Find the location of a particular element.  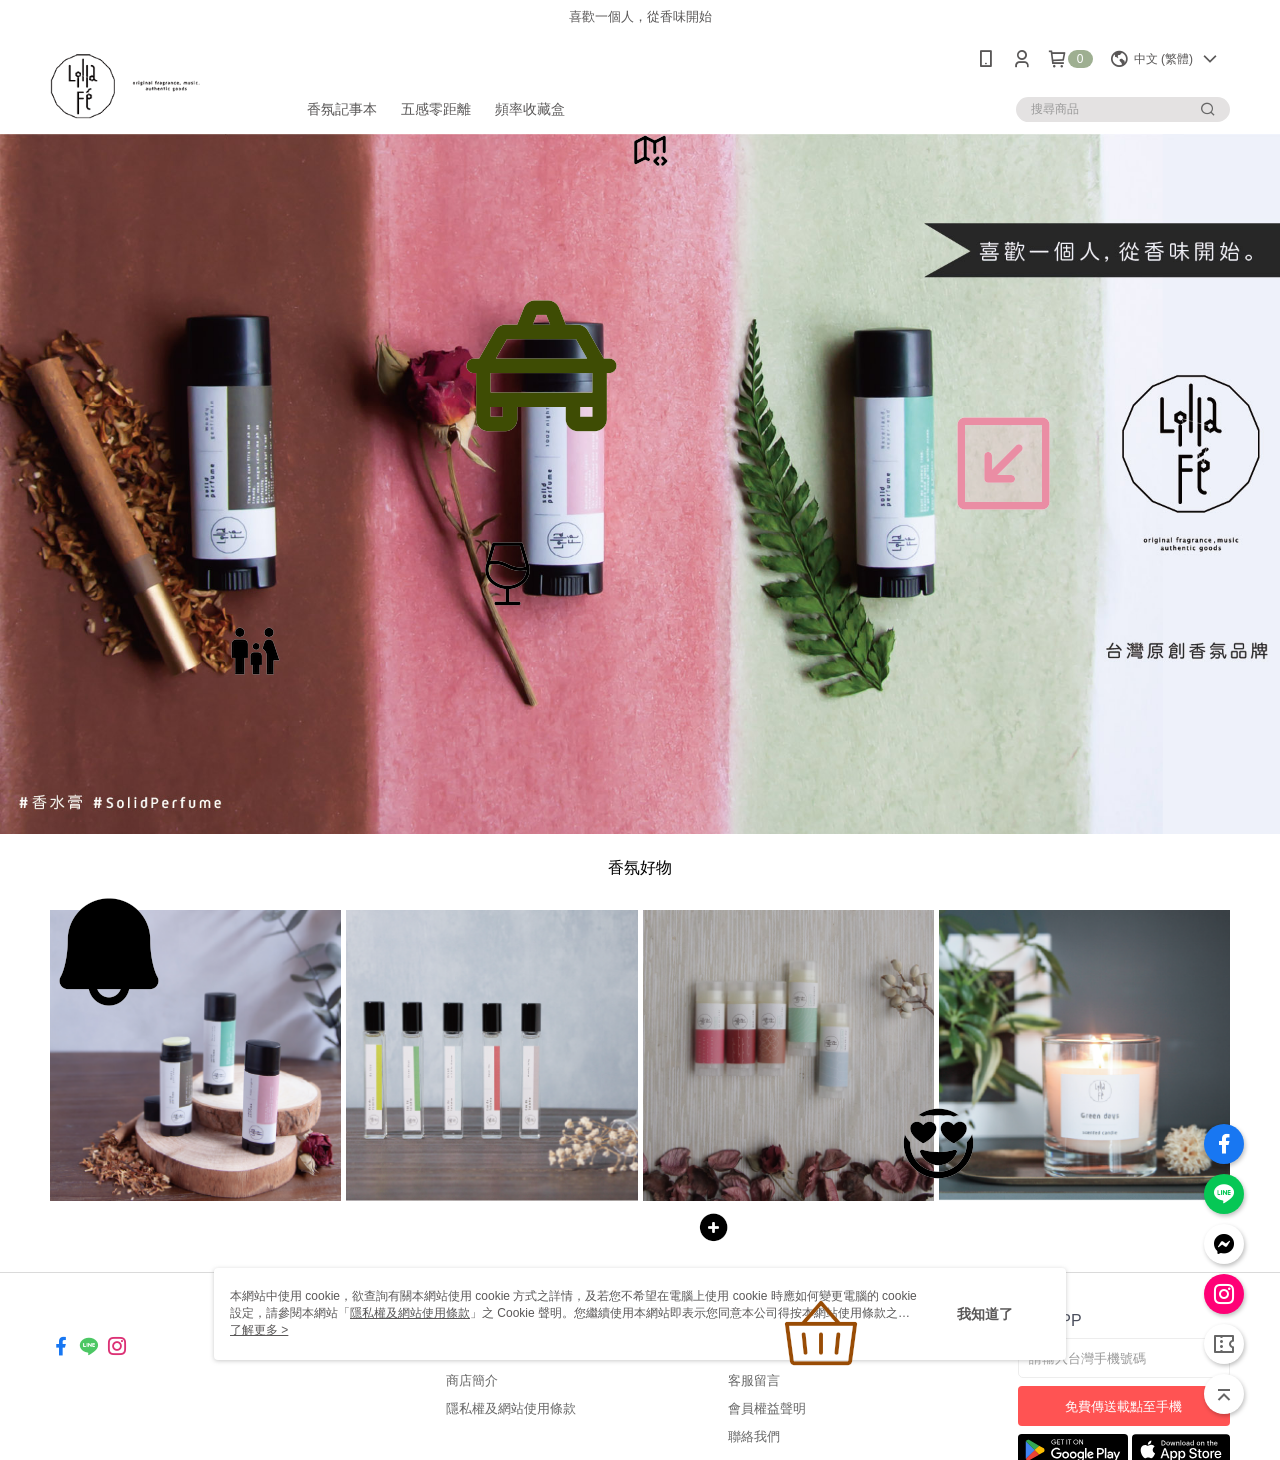

move content to bottom-left corner is located at coordinates (1003, 463).